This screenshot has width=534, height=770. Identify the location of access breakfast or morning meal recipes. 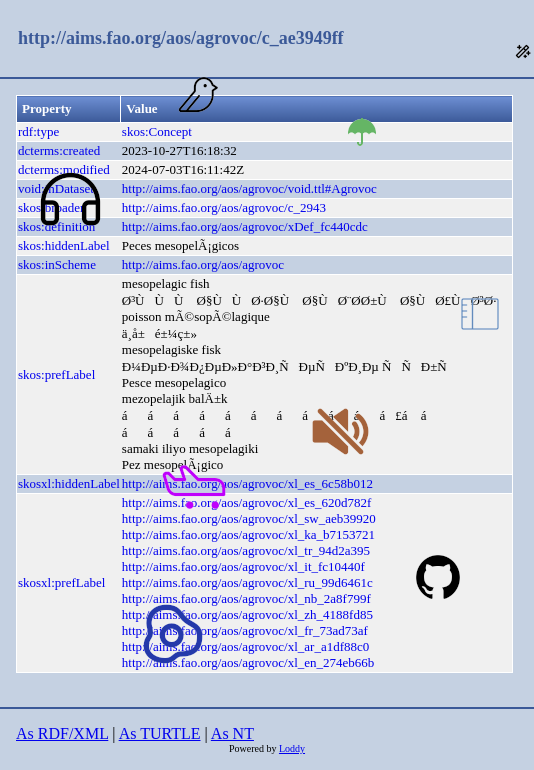
(173, 634).